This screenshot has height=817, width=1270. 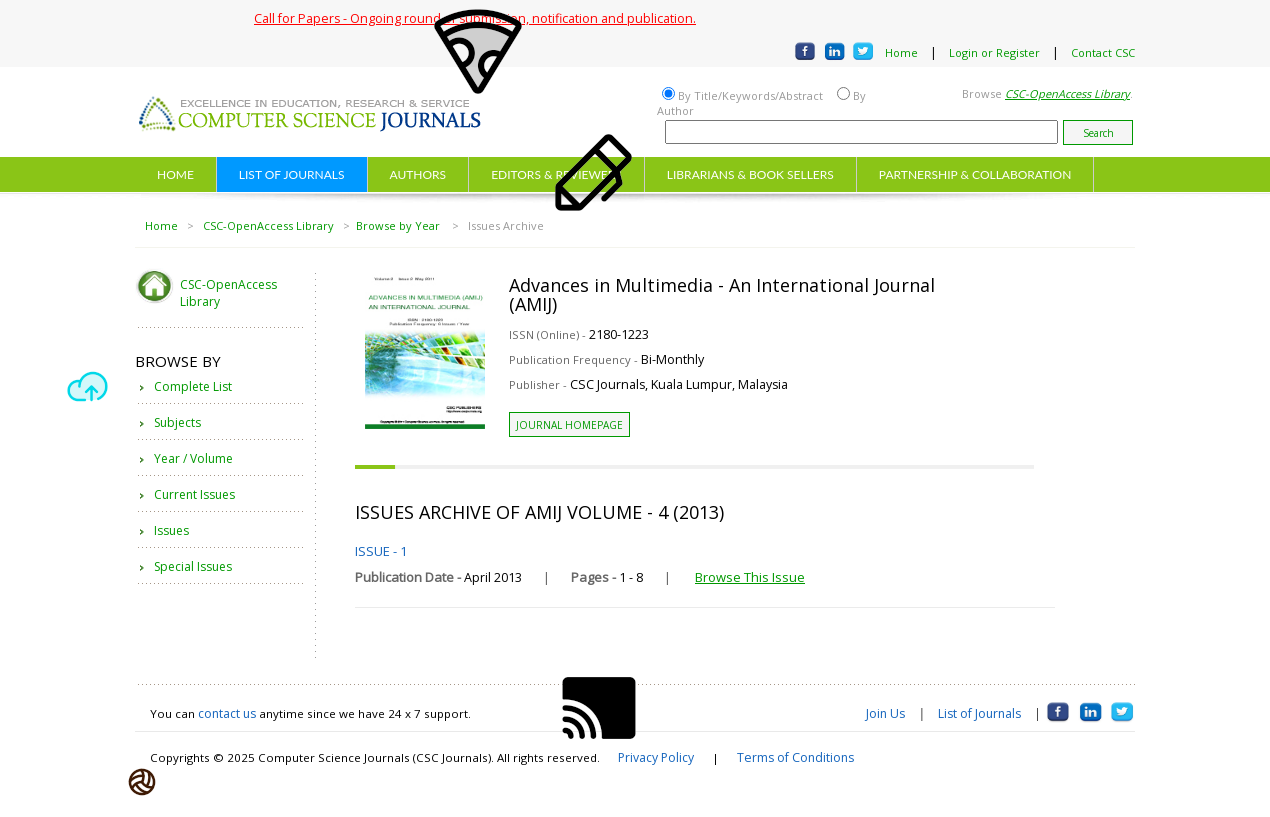 I want to click on cast your screen to another device, so click(x=599, y=708).